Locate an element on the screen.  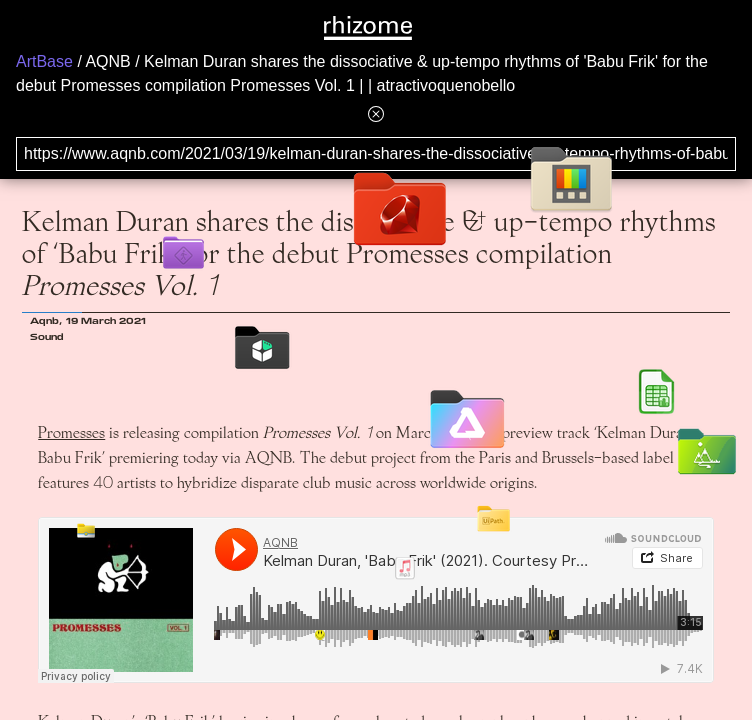
an mp3 audio file is located at coordinates (405, 568).